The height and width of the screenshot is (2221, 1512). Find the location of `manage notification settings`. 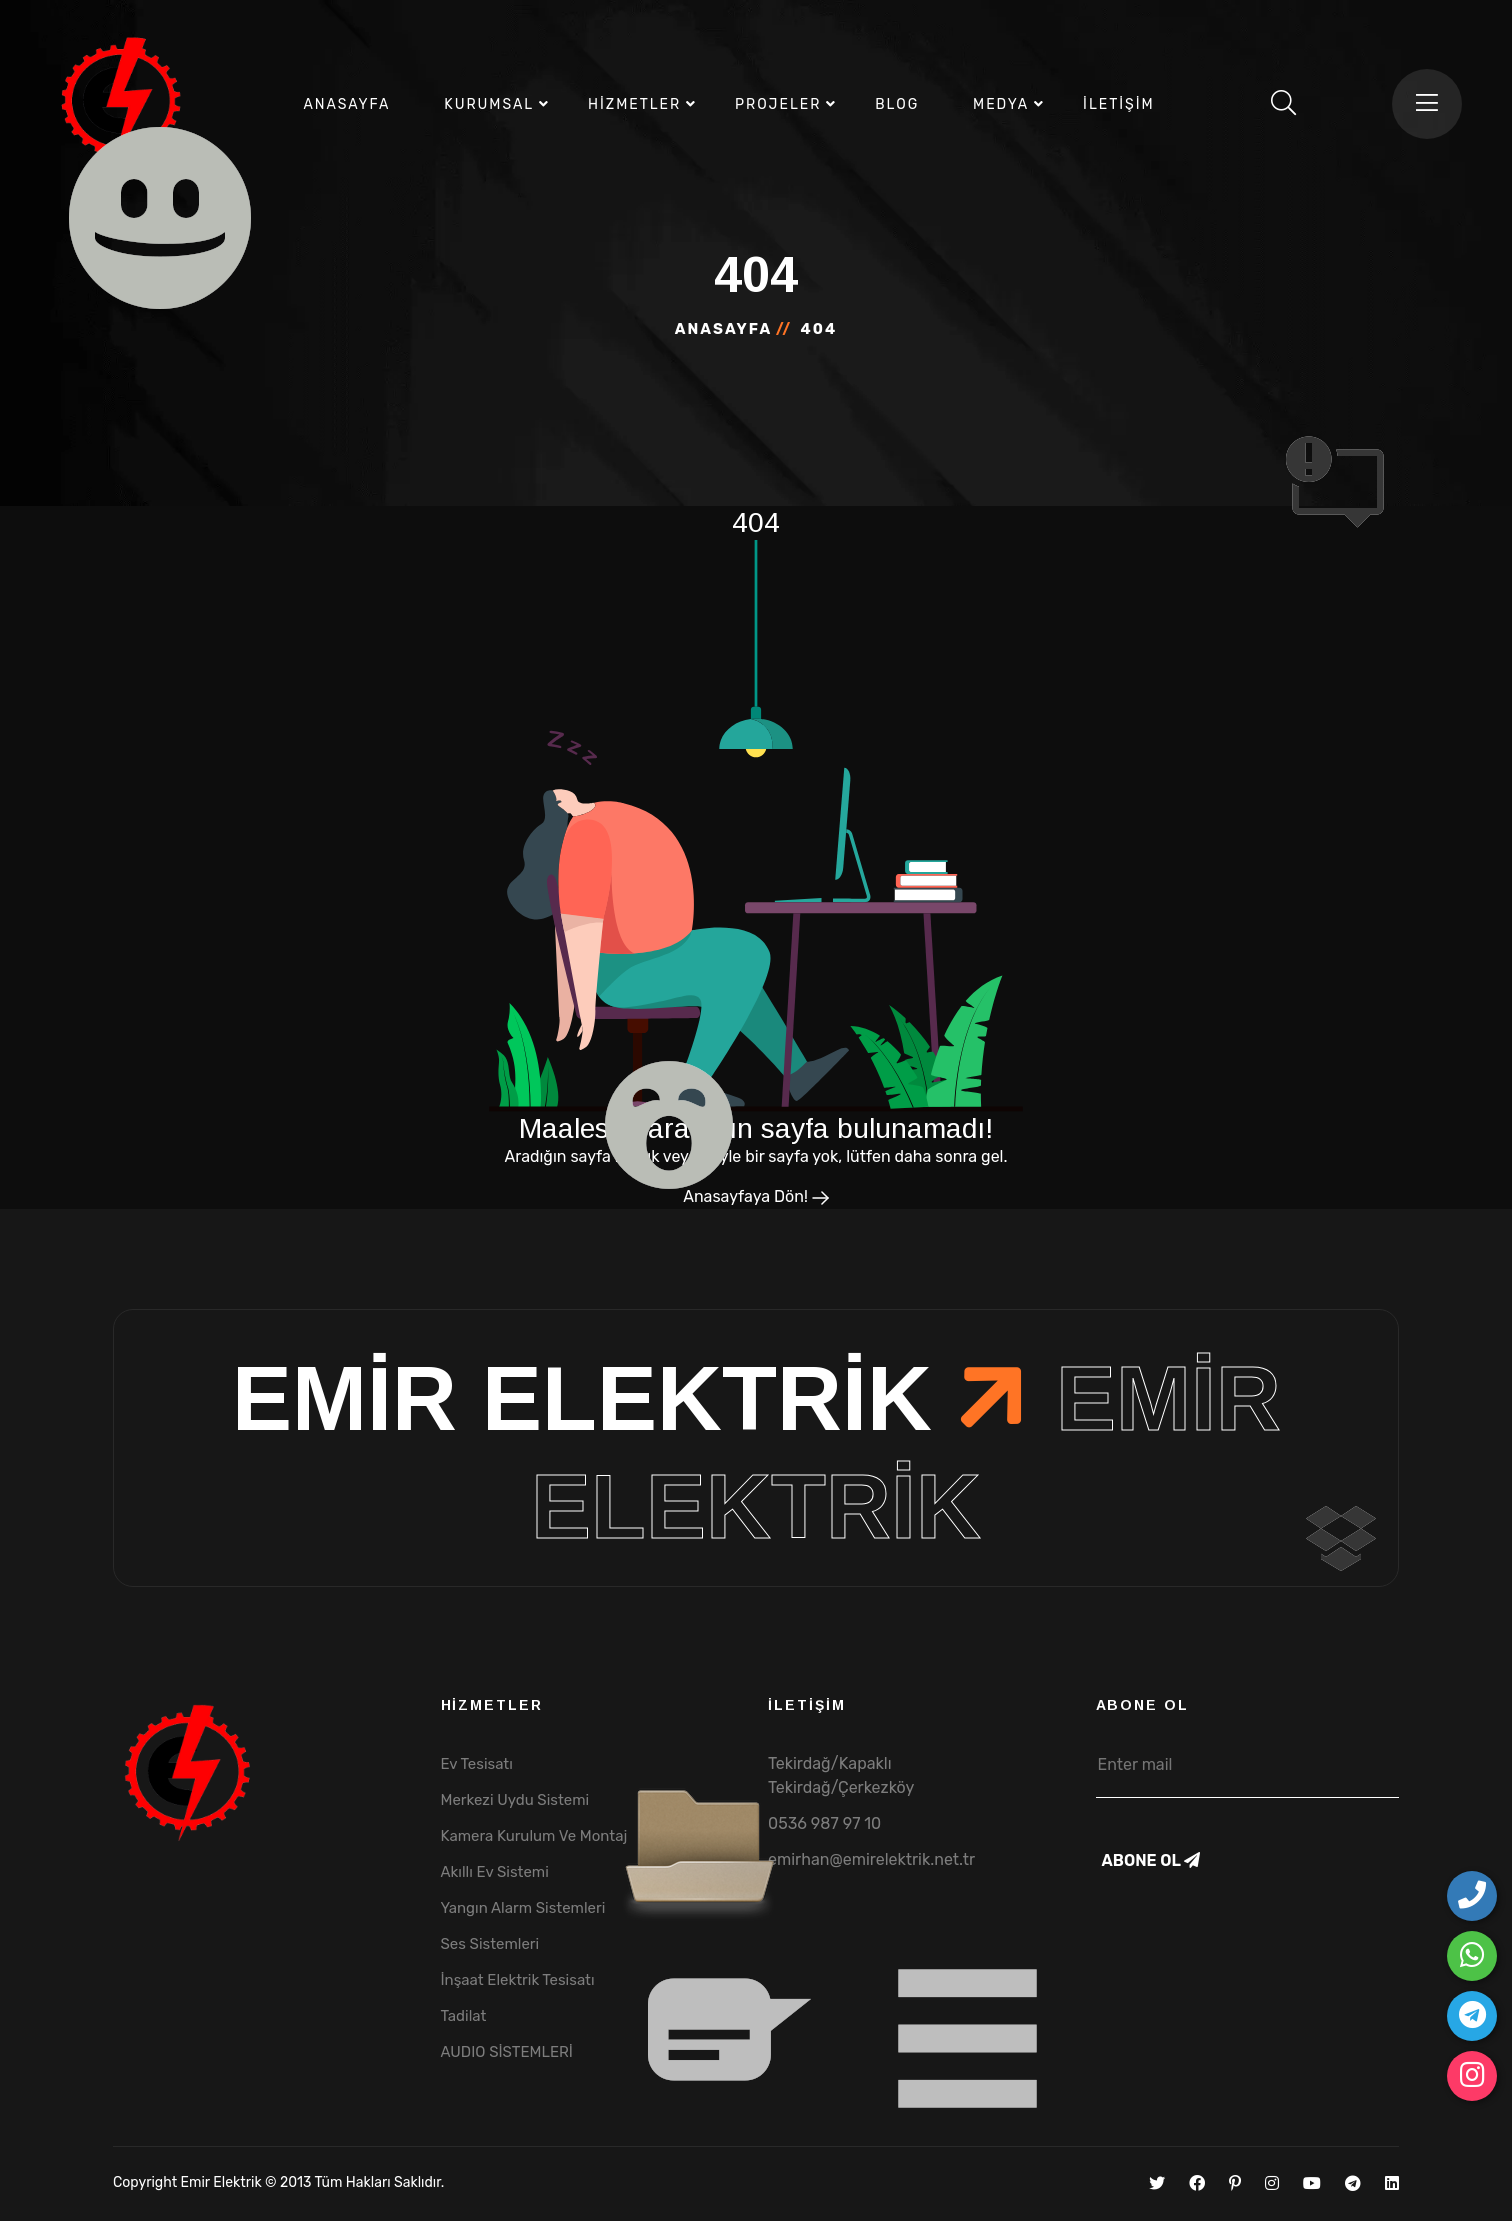

manage notification settings is located at coordinates (1338, 482).